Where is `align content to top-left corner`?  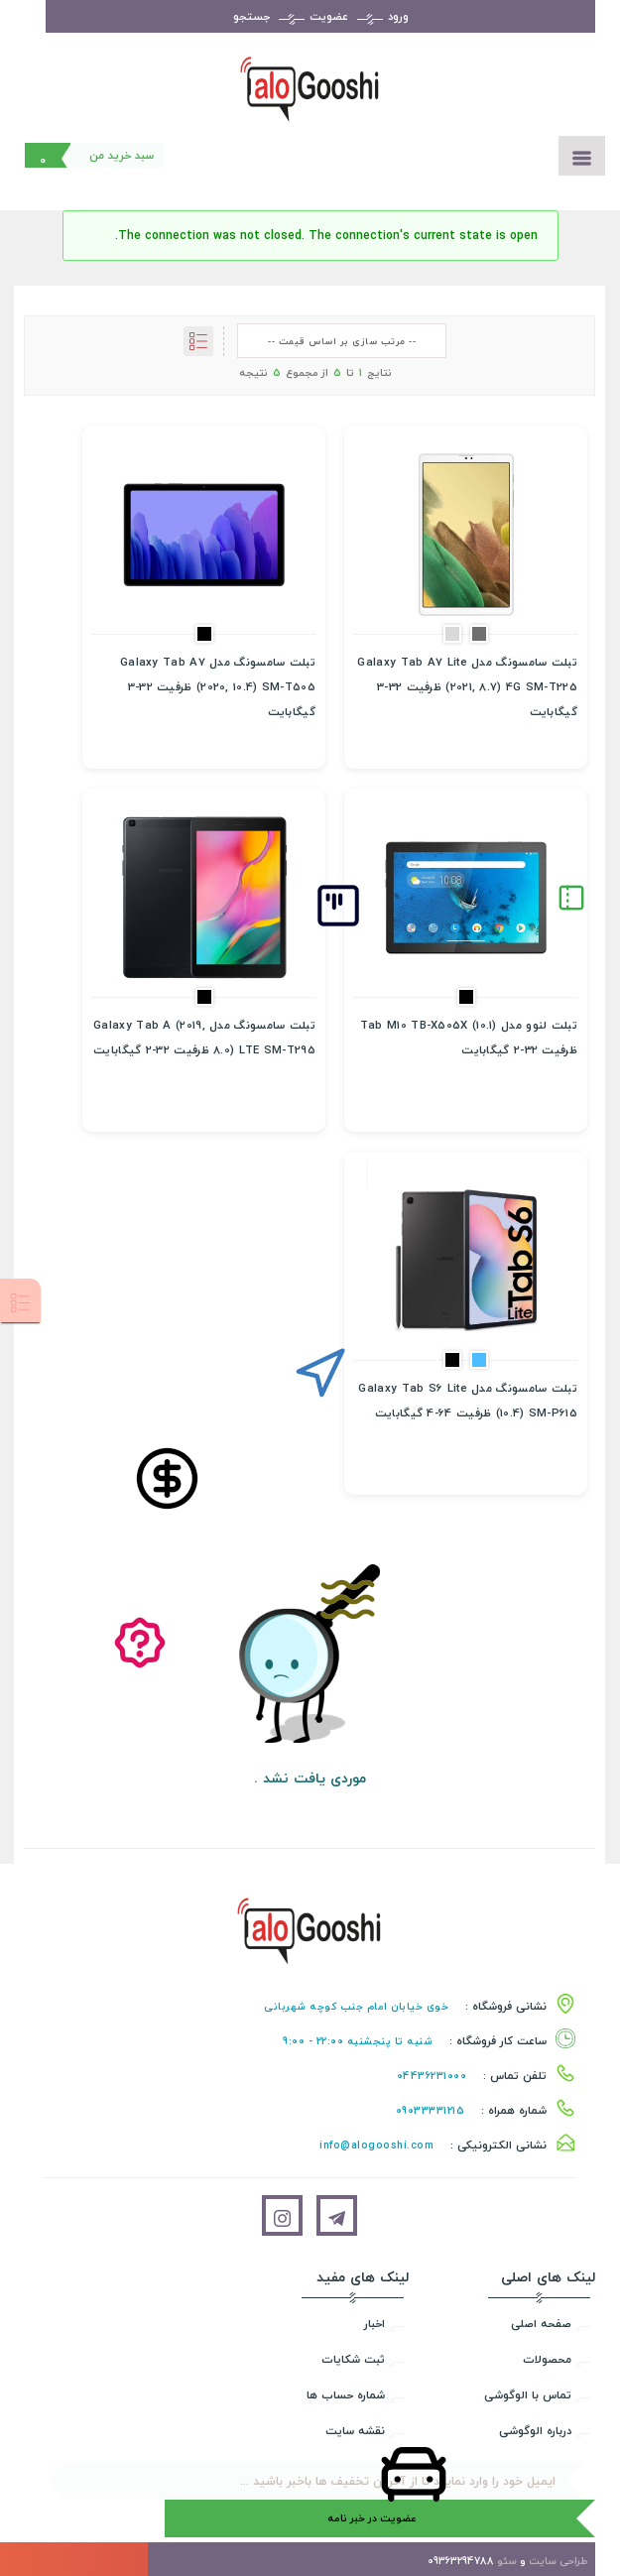 align content to top-left corner is located at coordinates (338, 906).